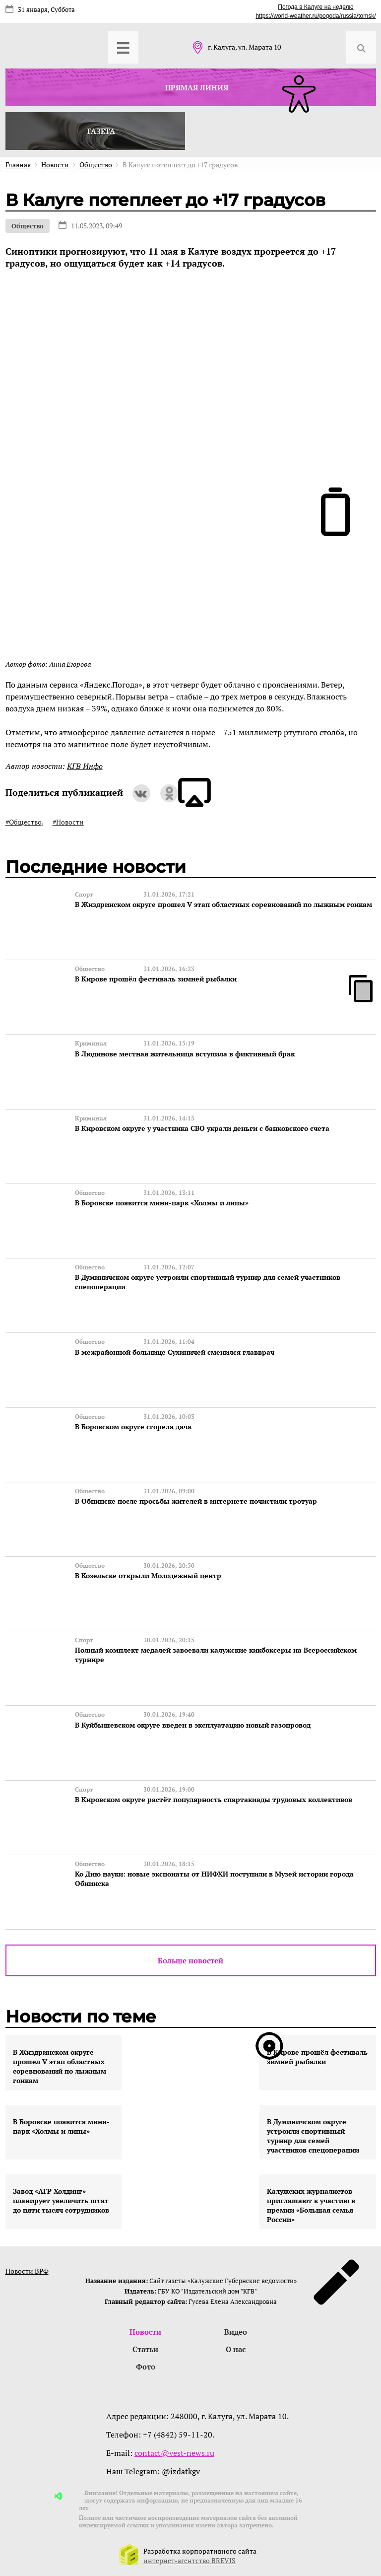 The width and height of the screenshot is (381, 2576). Describe the element at coordinates (194, 792) in the screenshot. I see `stream content to an external display` at that location.